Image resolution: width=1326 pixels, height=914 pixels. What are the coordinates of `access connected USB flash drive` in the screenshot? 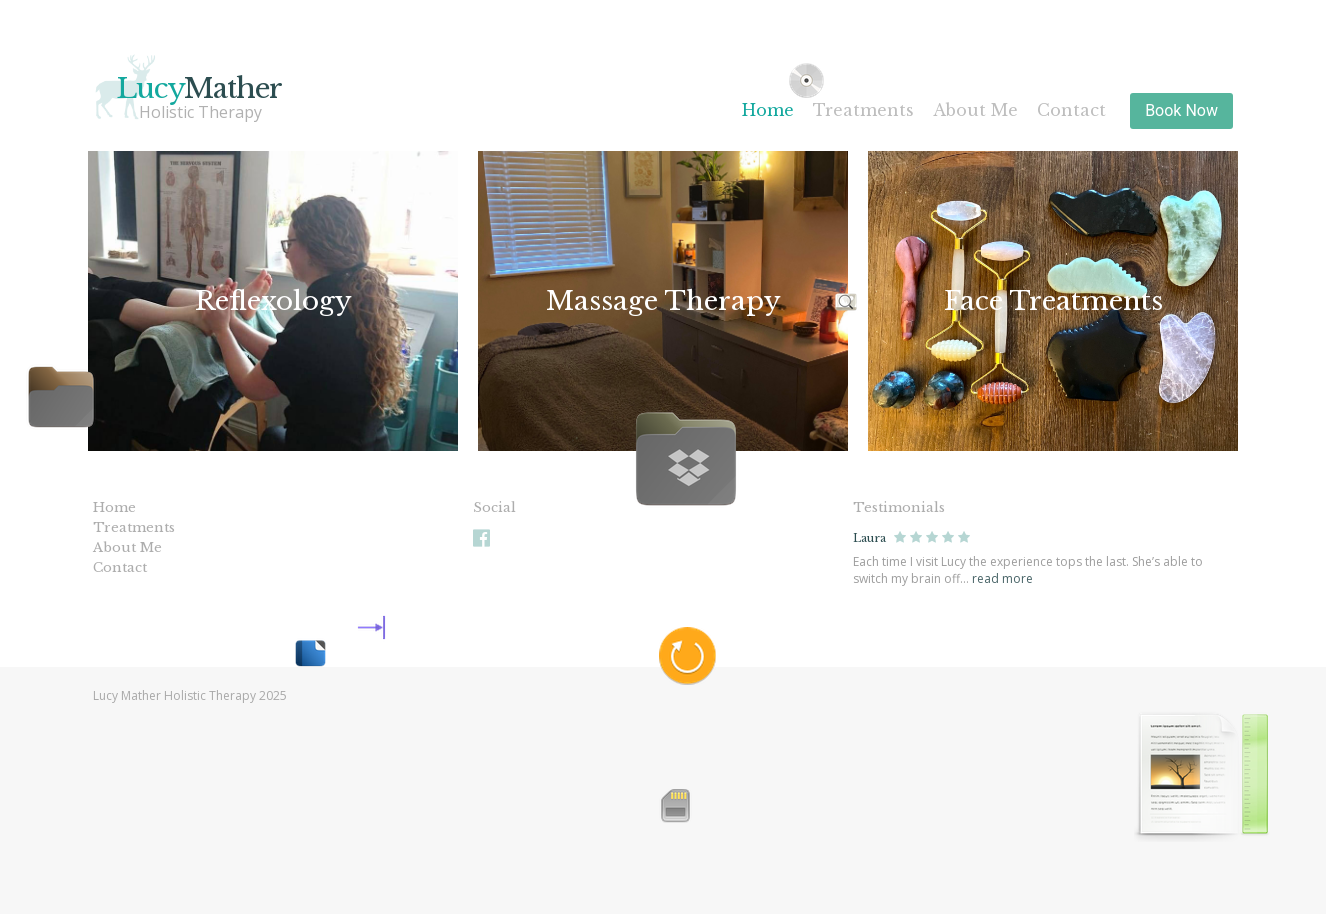 It's located at (675, 805).